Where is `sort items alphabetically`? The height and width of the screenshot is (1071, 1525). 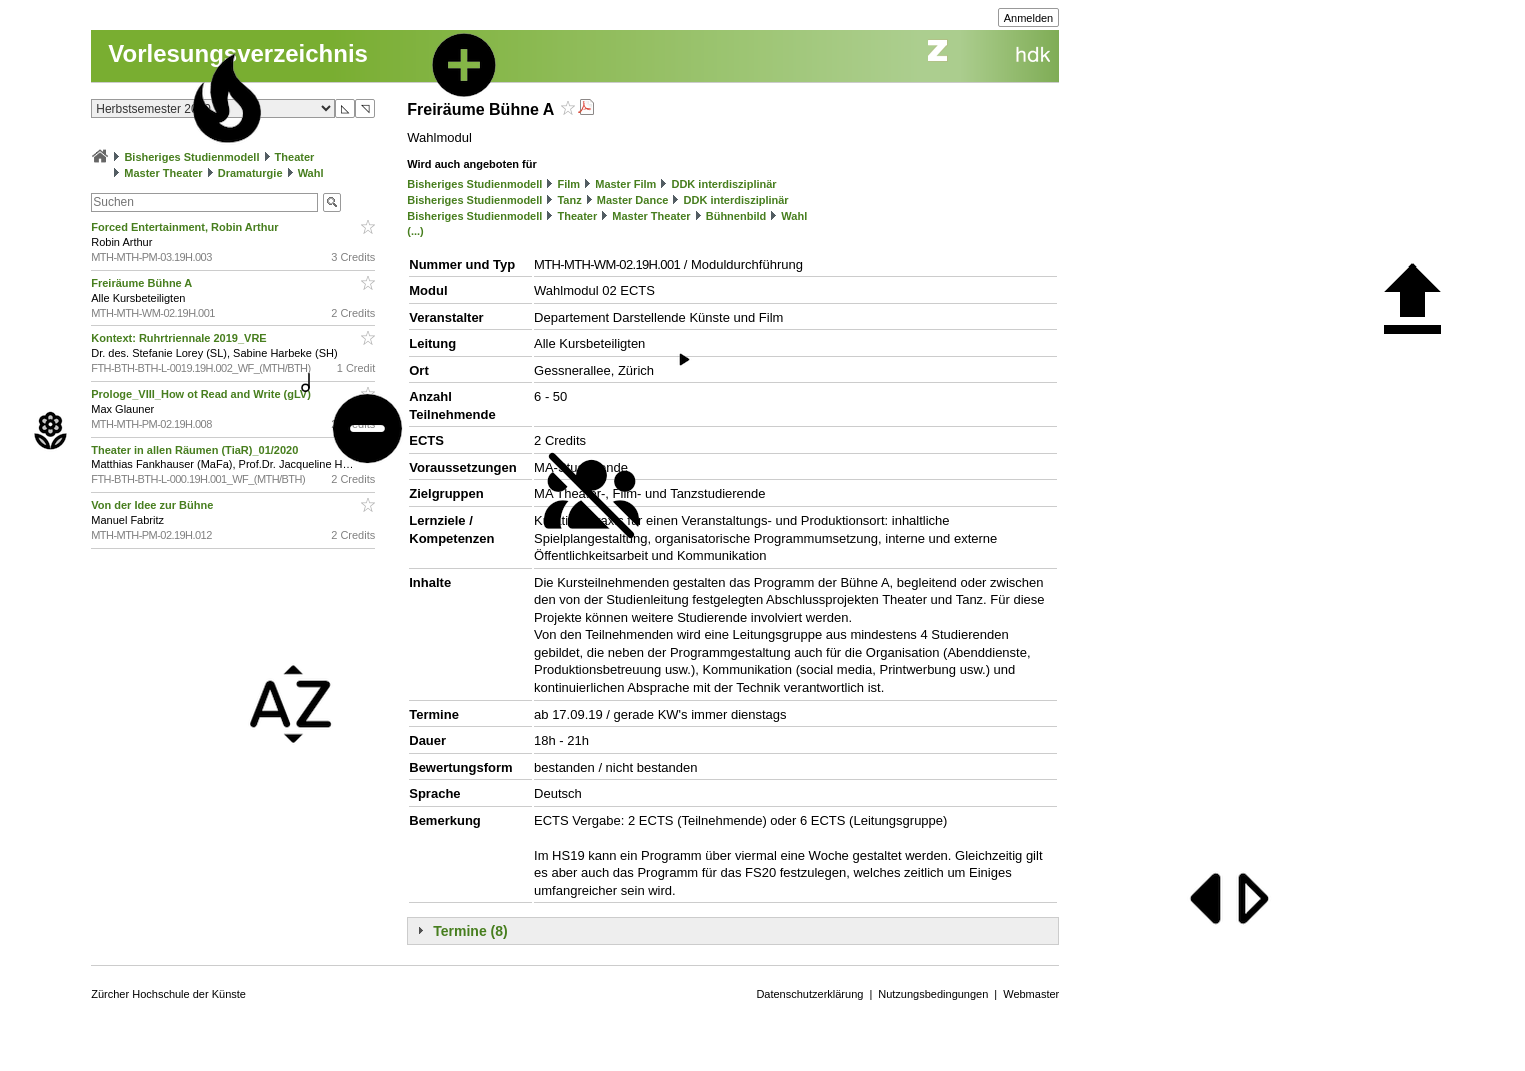 sort items alphabetically is located at coordinates (291, 704).